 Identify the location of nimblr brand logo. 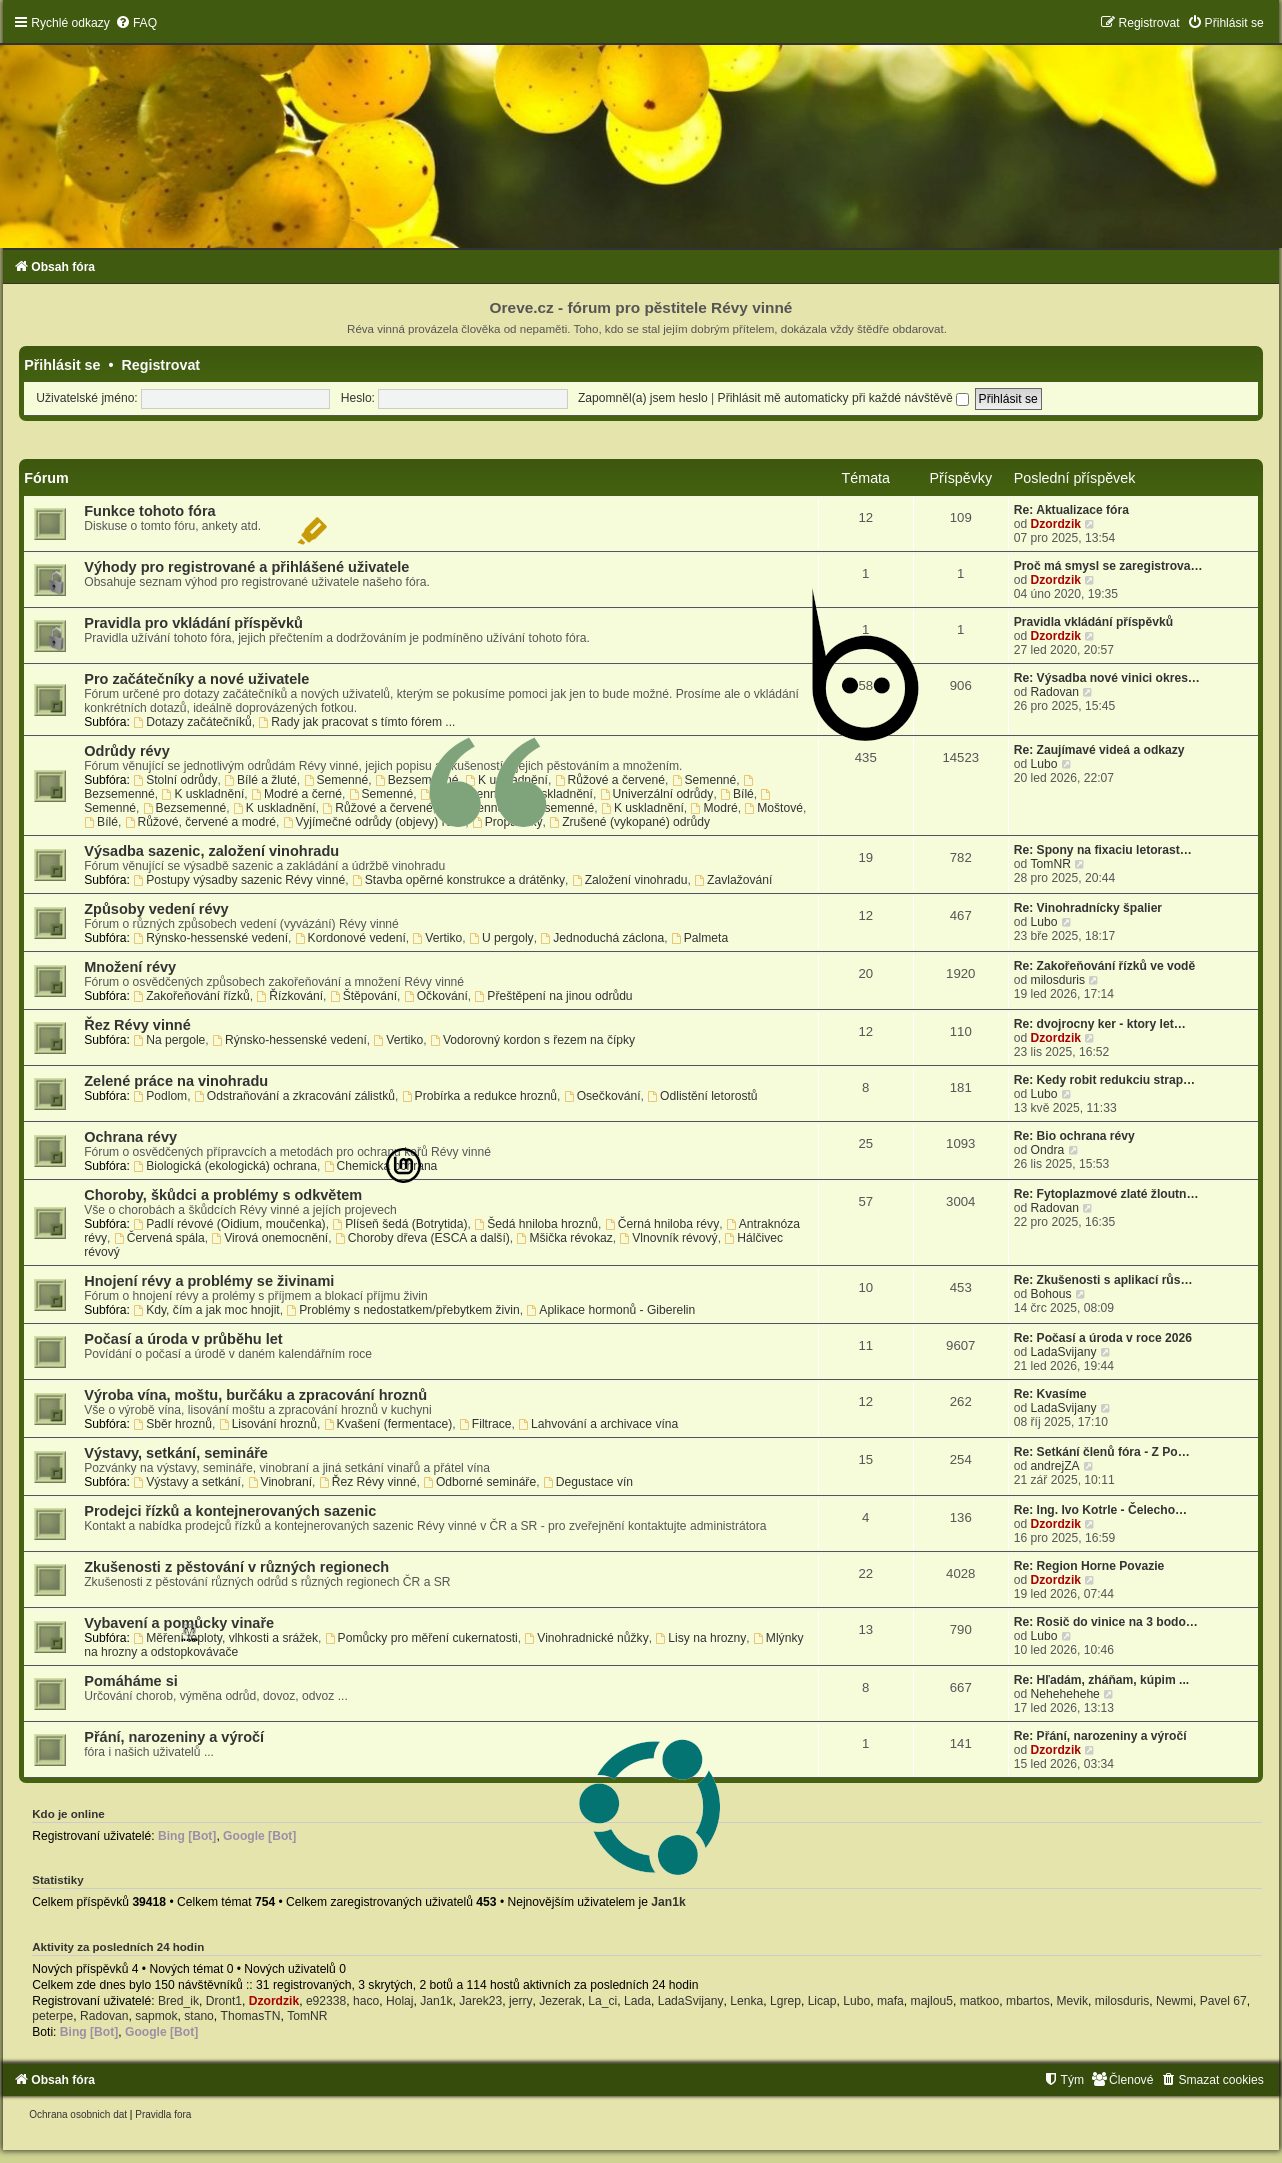
(865, 664).